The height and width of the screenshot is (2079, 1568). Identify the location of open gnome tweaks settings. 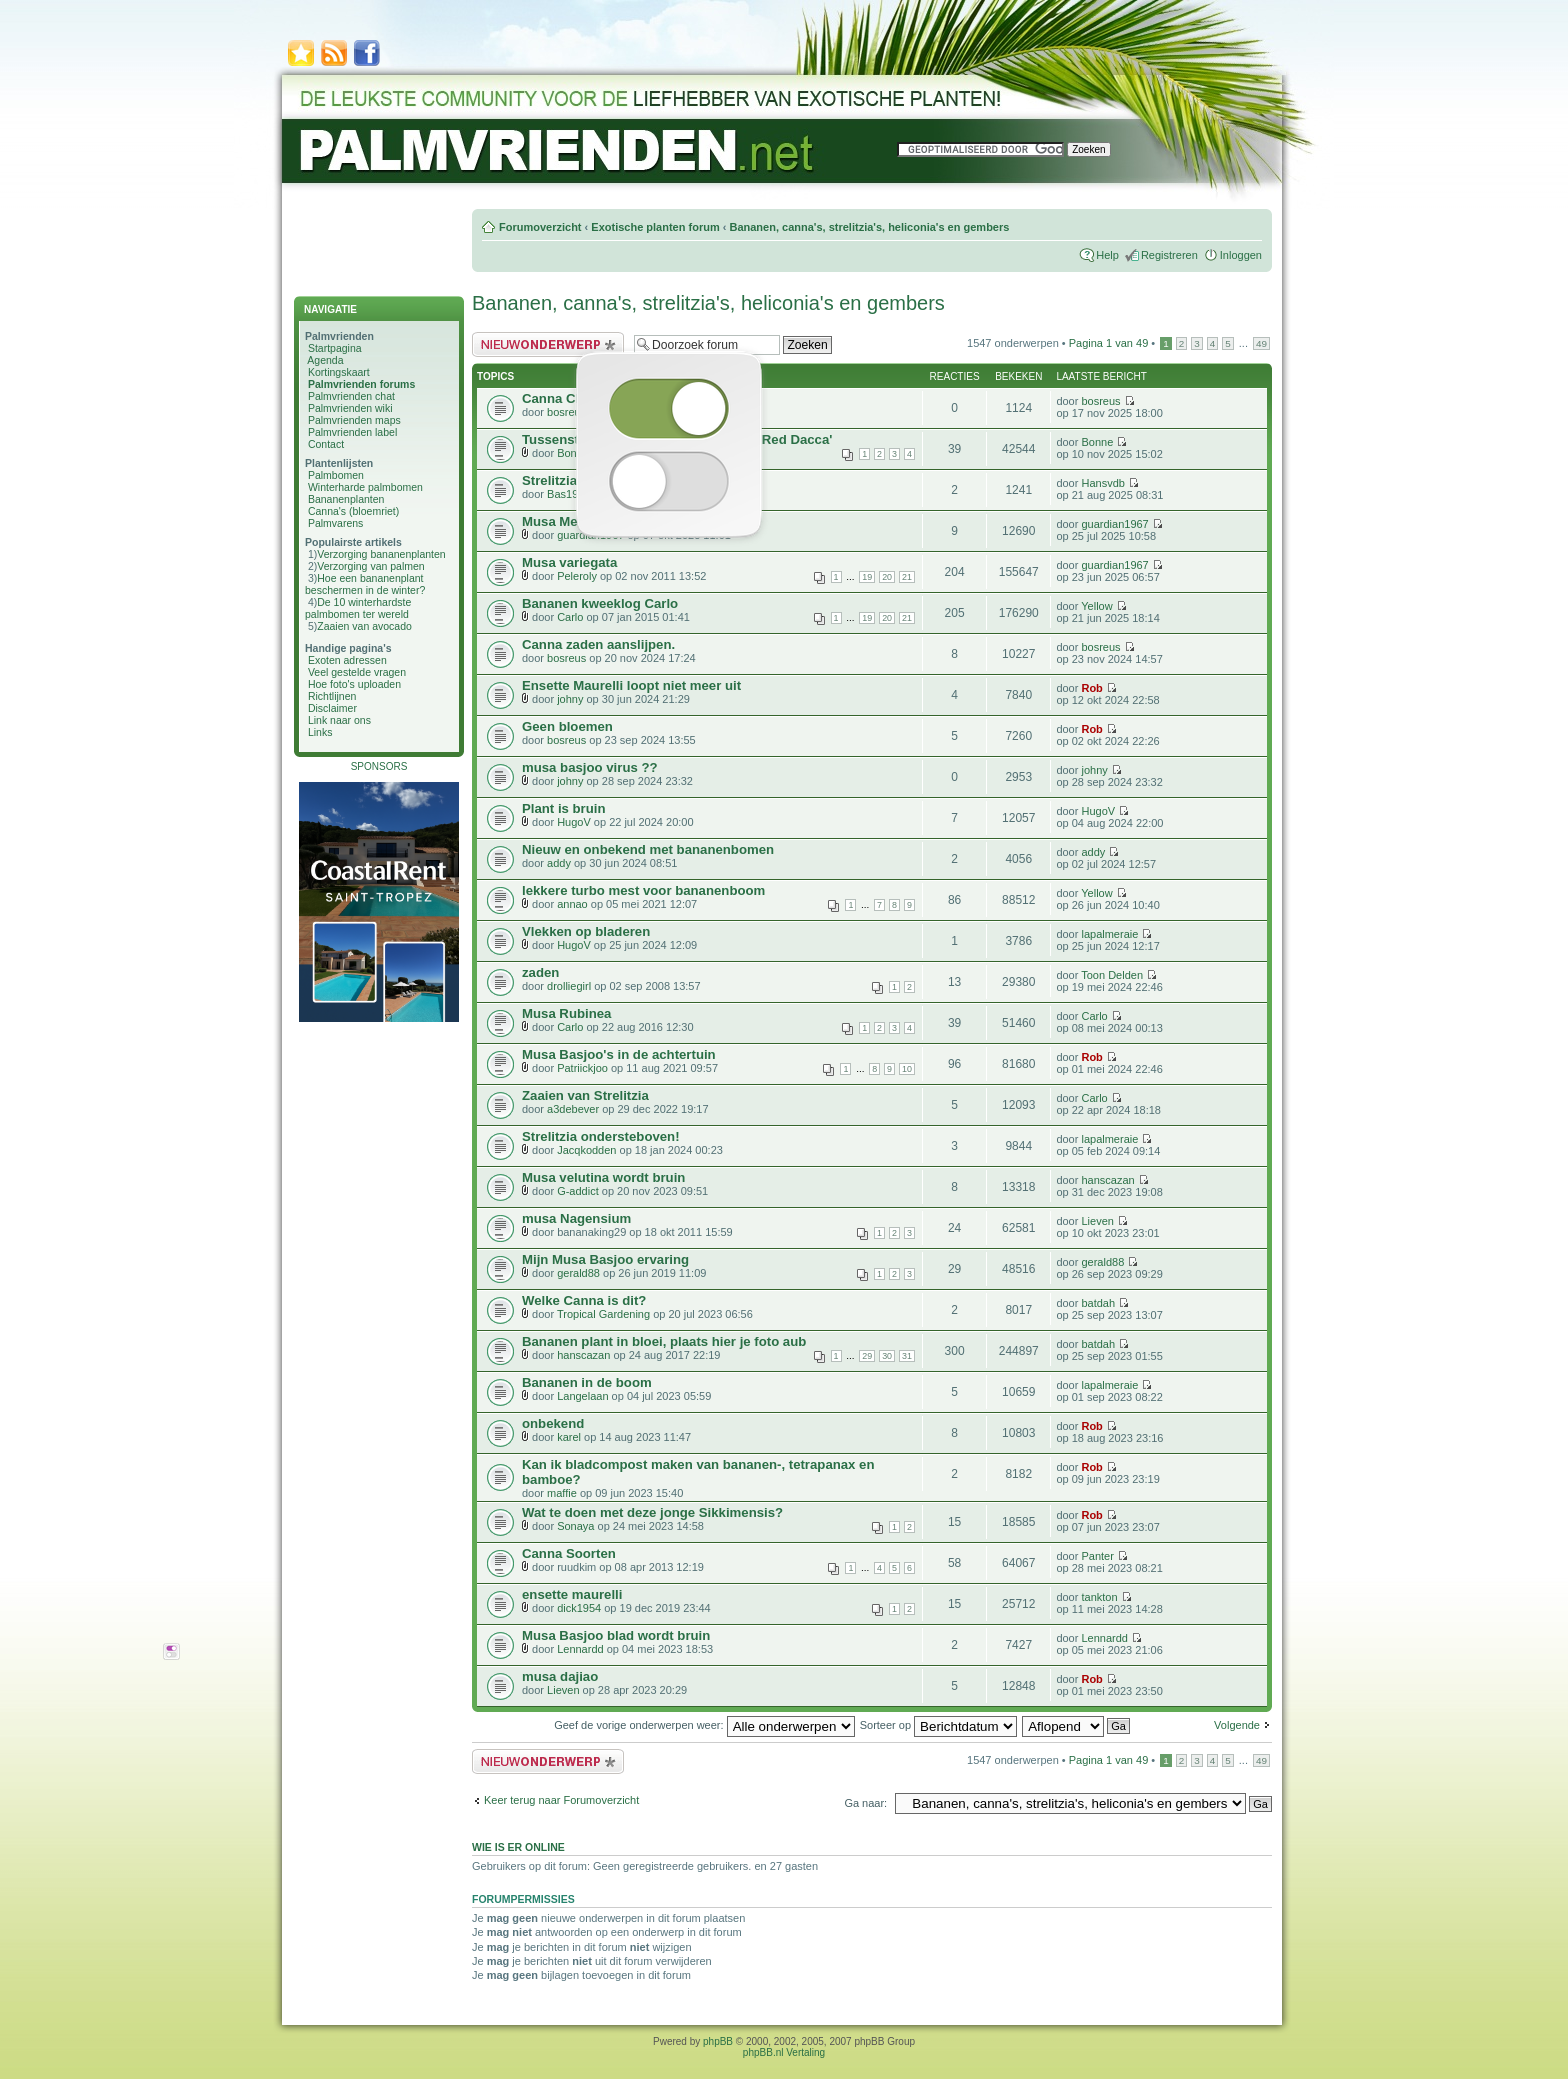
(669, 445).